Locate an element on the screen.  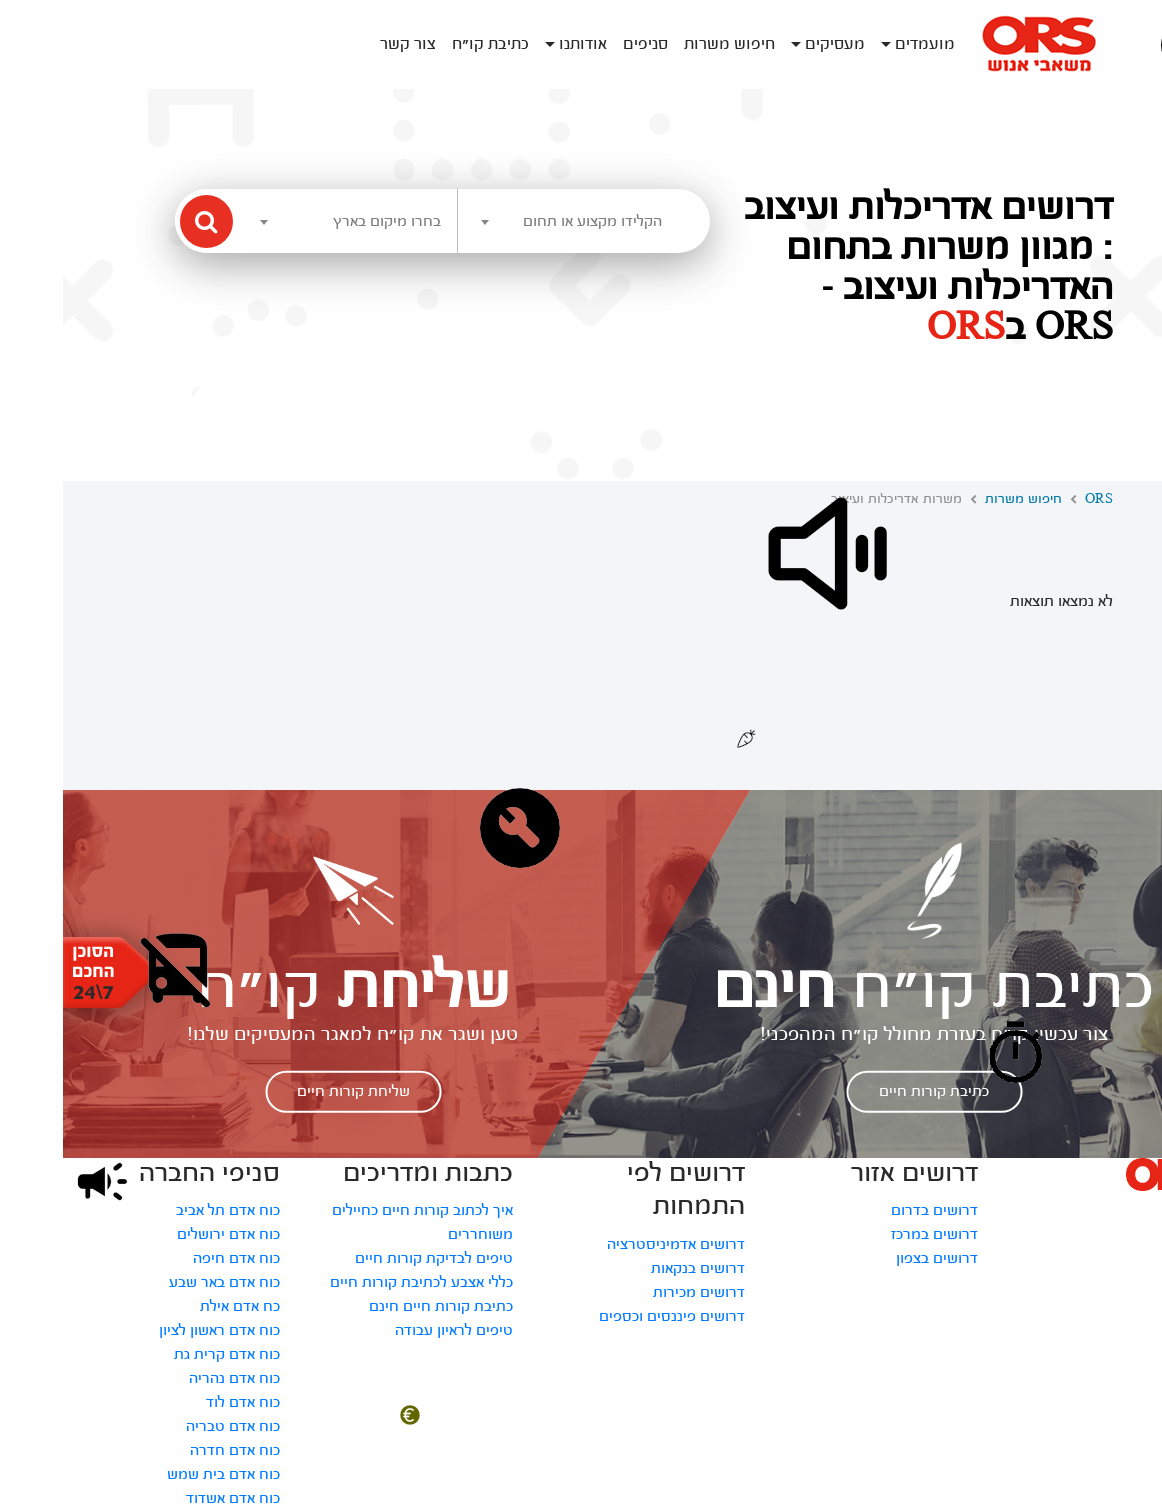
access settings or configuration options is located at coordinates (520, 828).